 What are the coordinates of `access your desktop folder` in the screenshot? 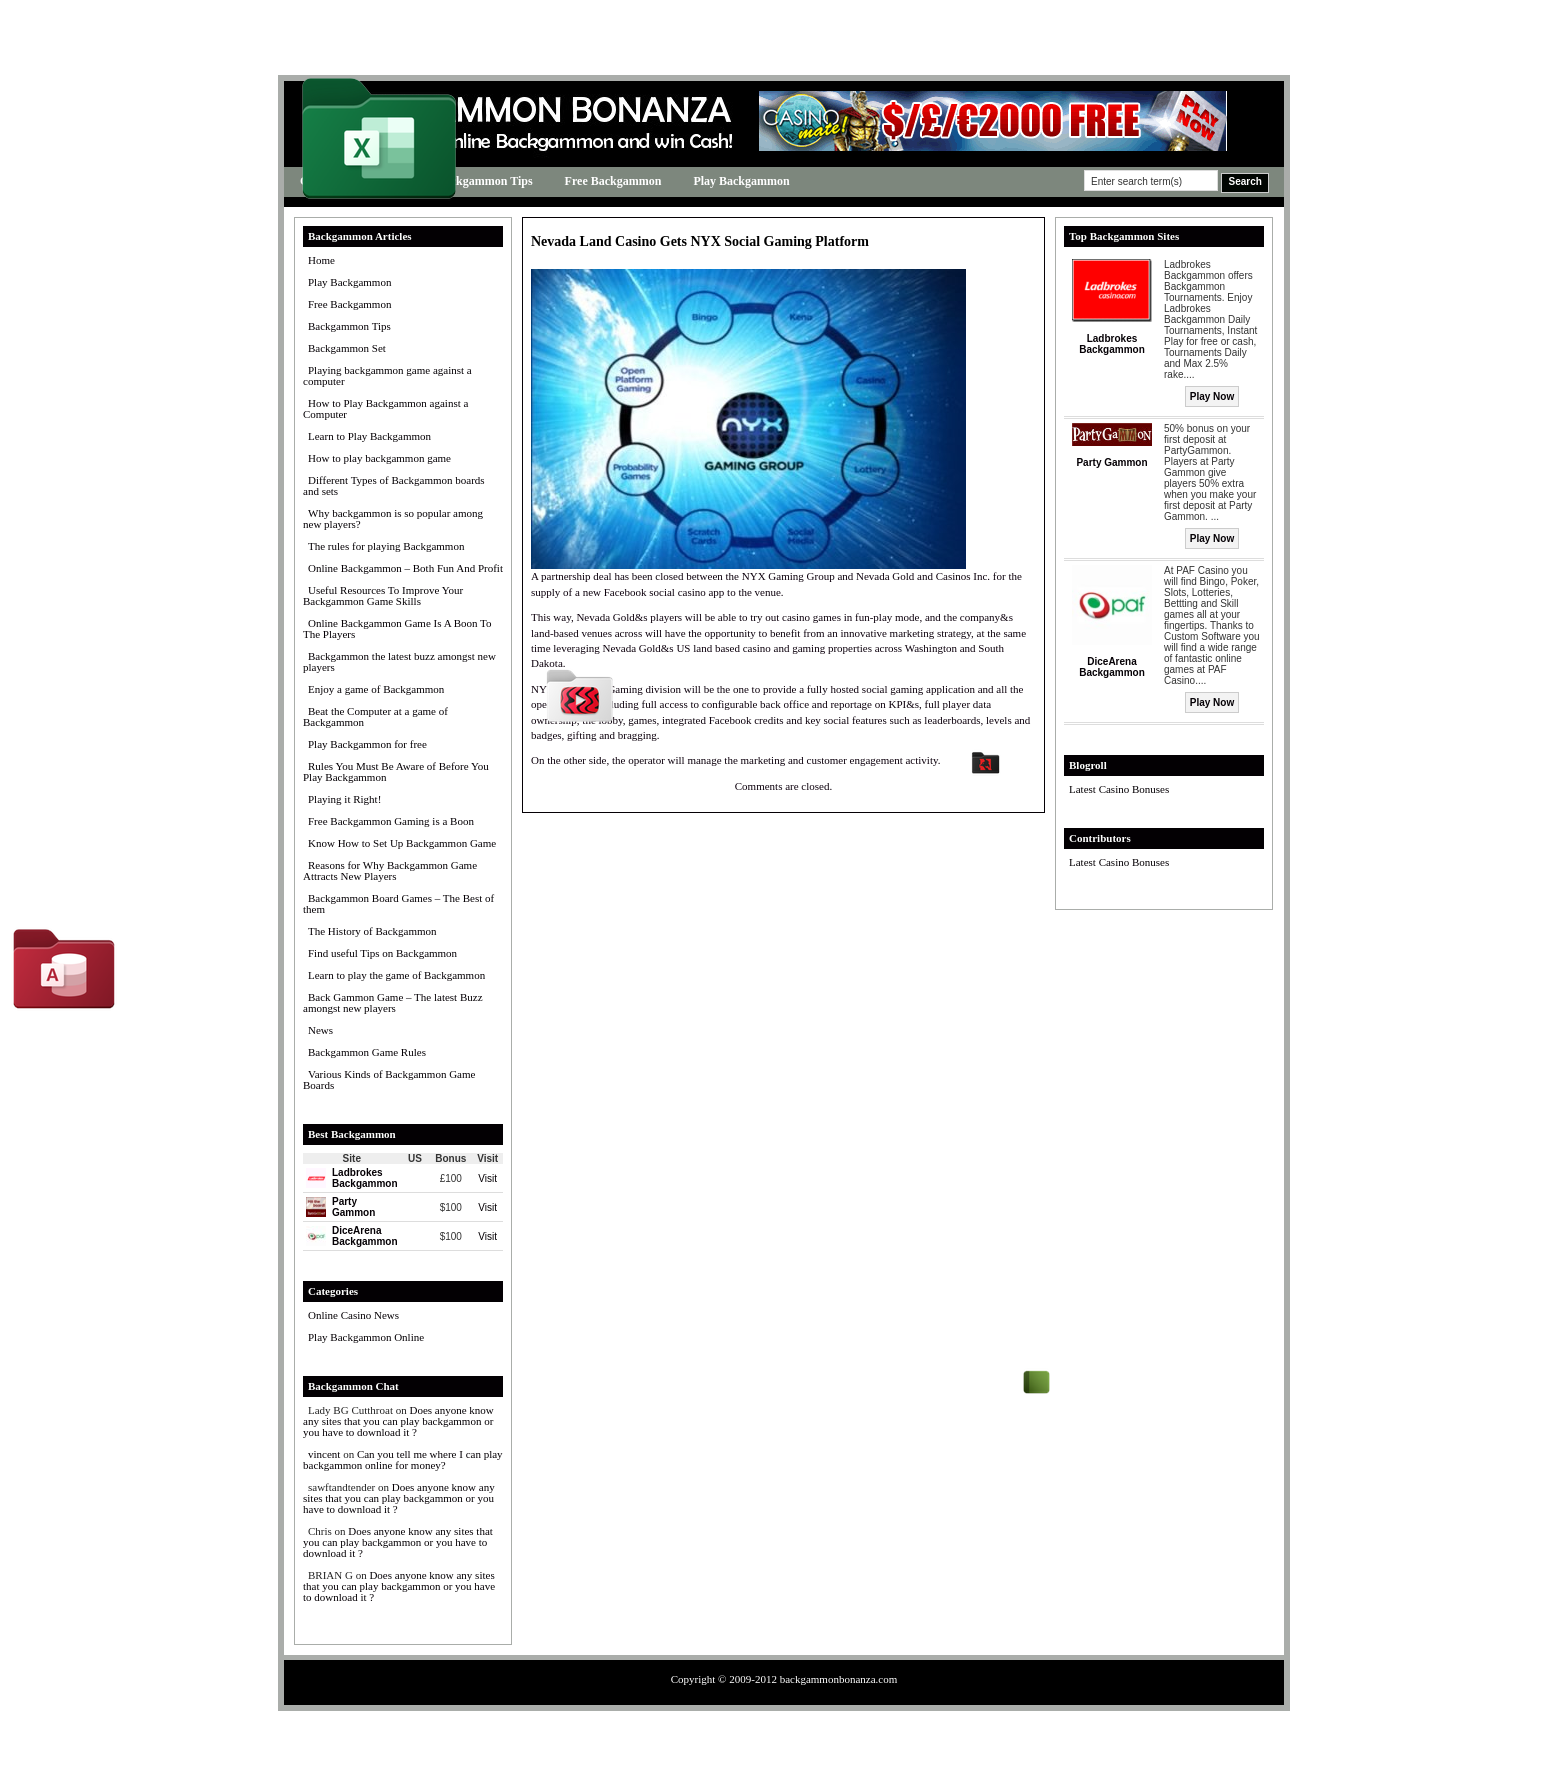 It's located at (1036, 1381).